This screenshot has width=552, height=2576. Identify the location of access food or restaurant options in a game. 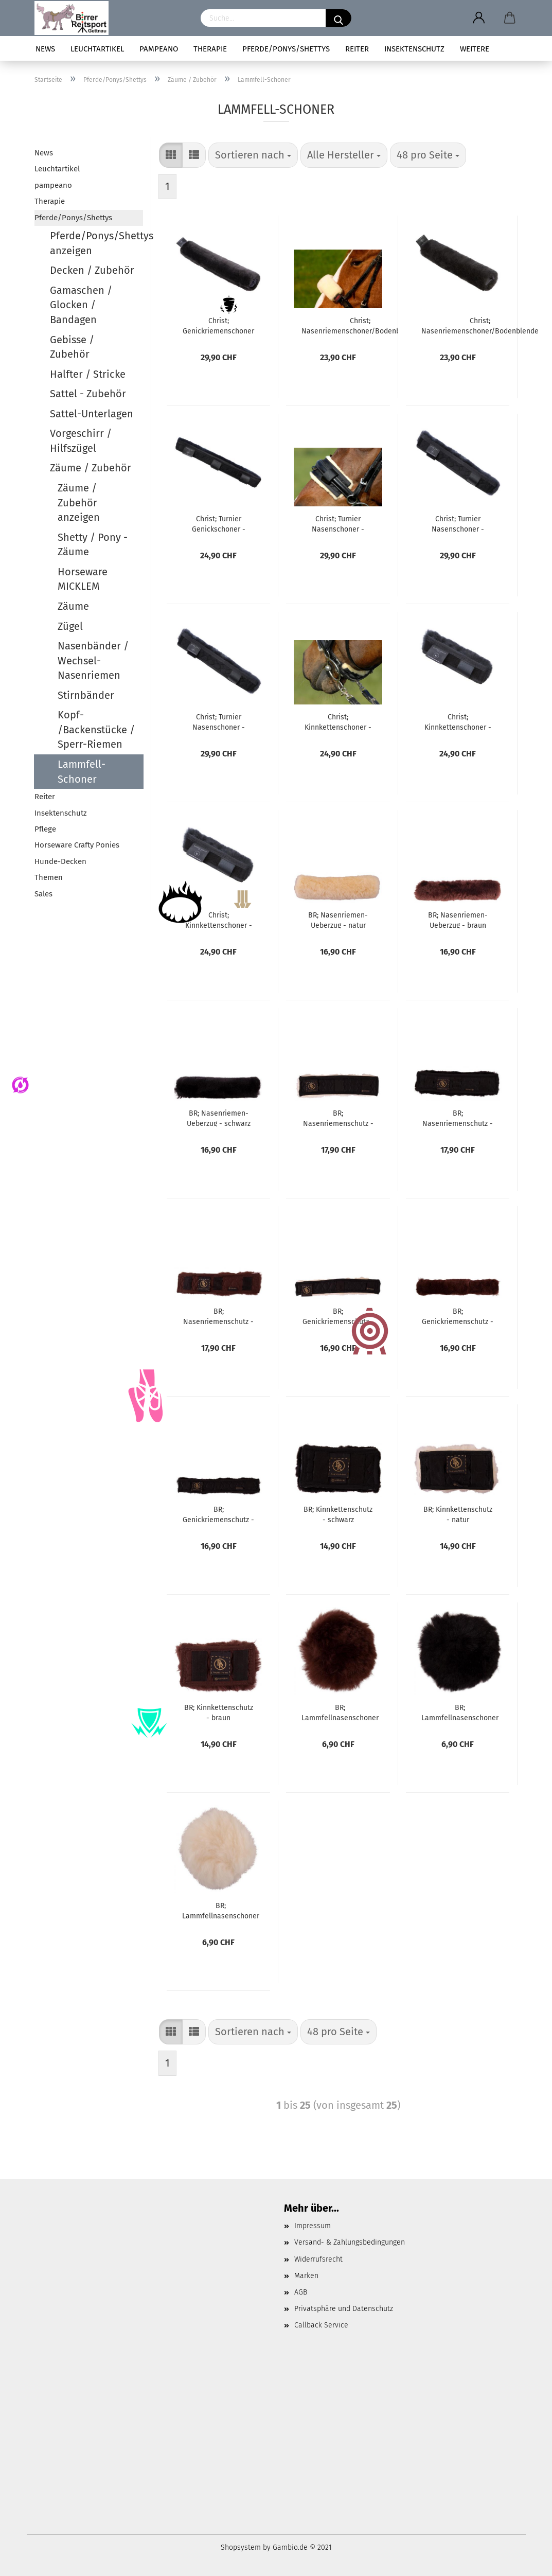
(229, 305).